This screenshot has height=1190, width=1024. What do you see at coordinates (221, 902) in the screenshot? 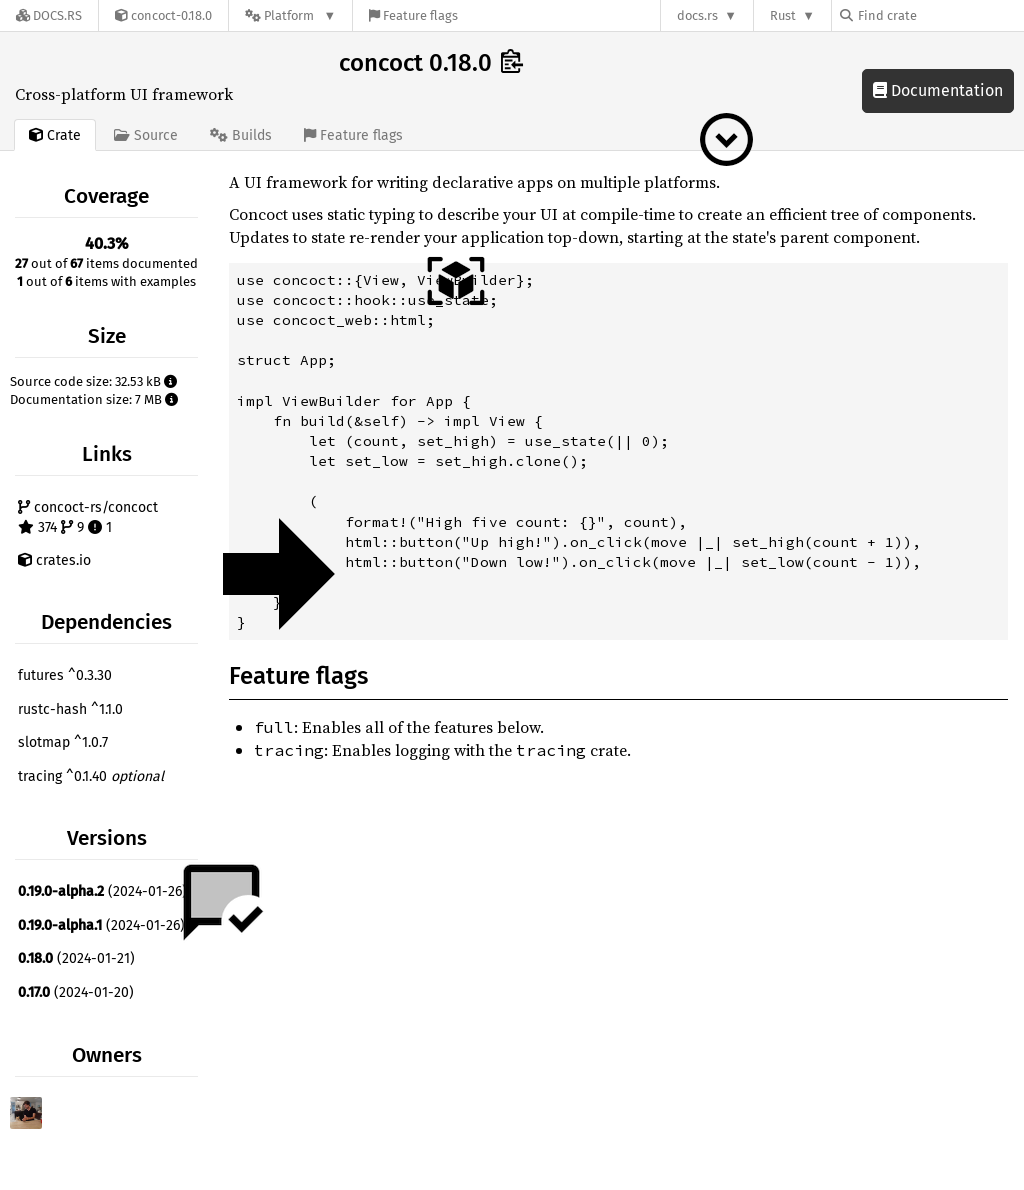
I see `mark a conversation as read` at bounding box center [221, 902].